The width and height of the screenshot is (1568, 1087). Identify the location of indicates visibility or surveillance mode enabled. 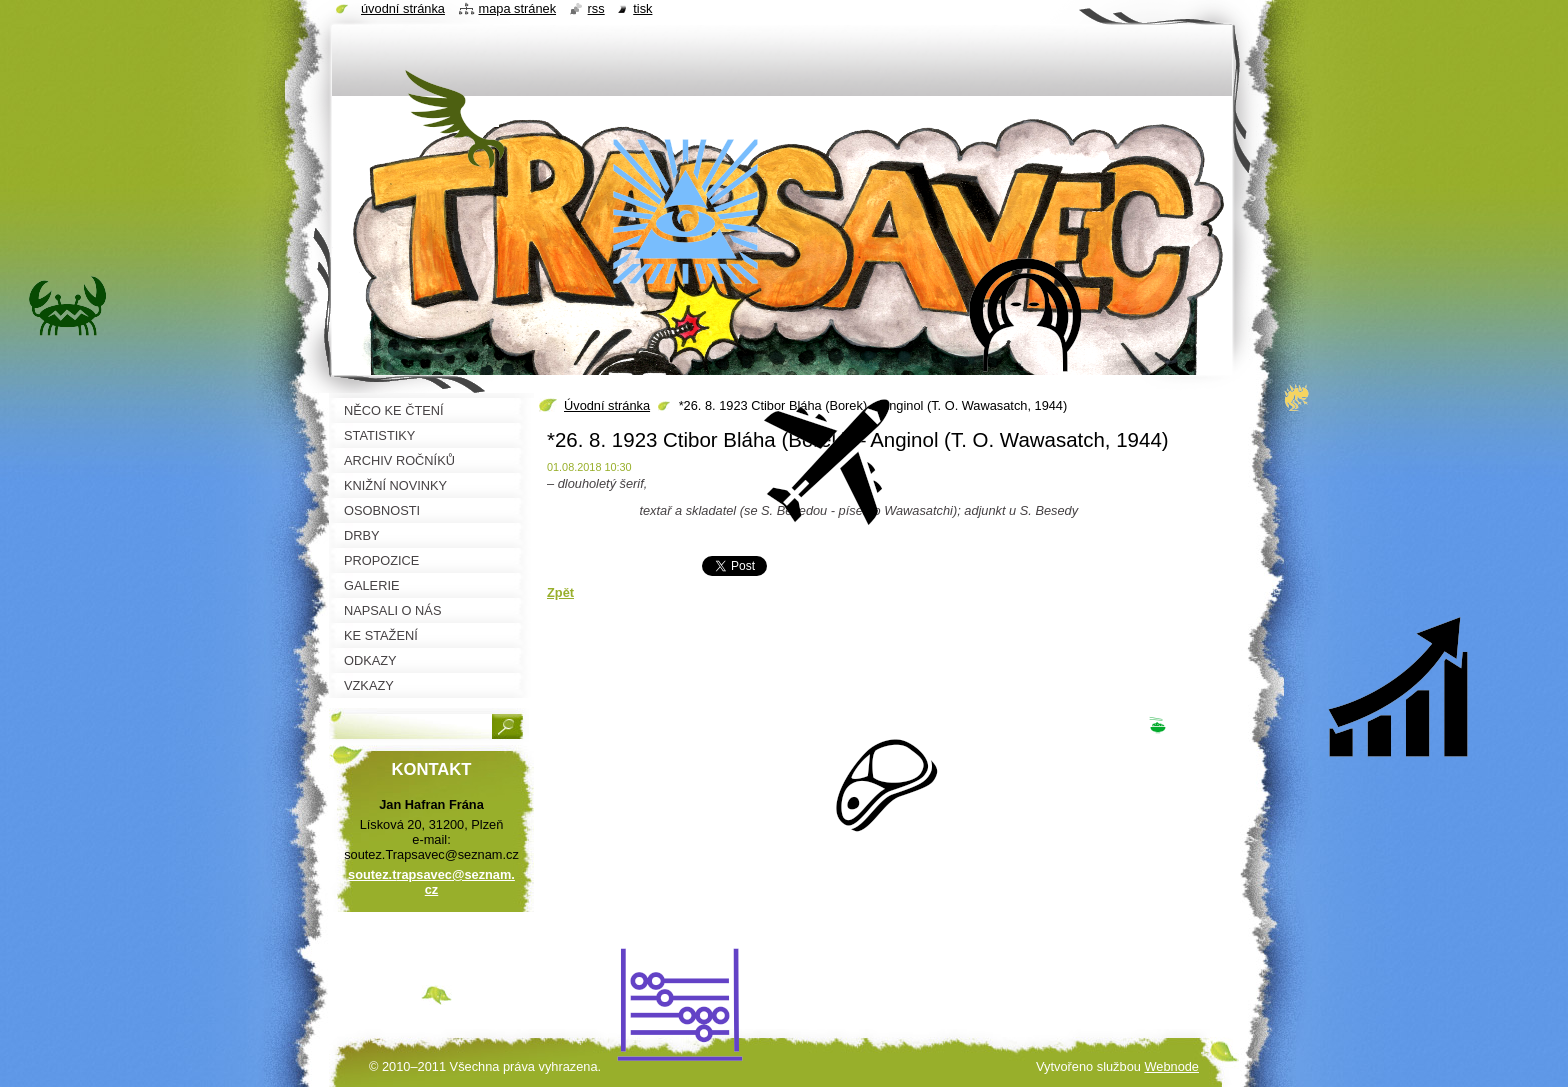
(685, 211).